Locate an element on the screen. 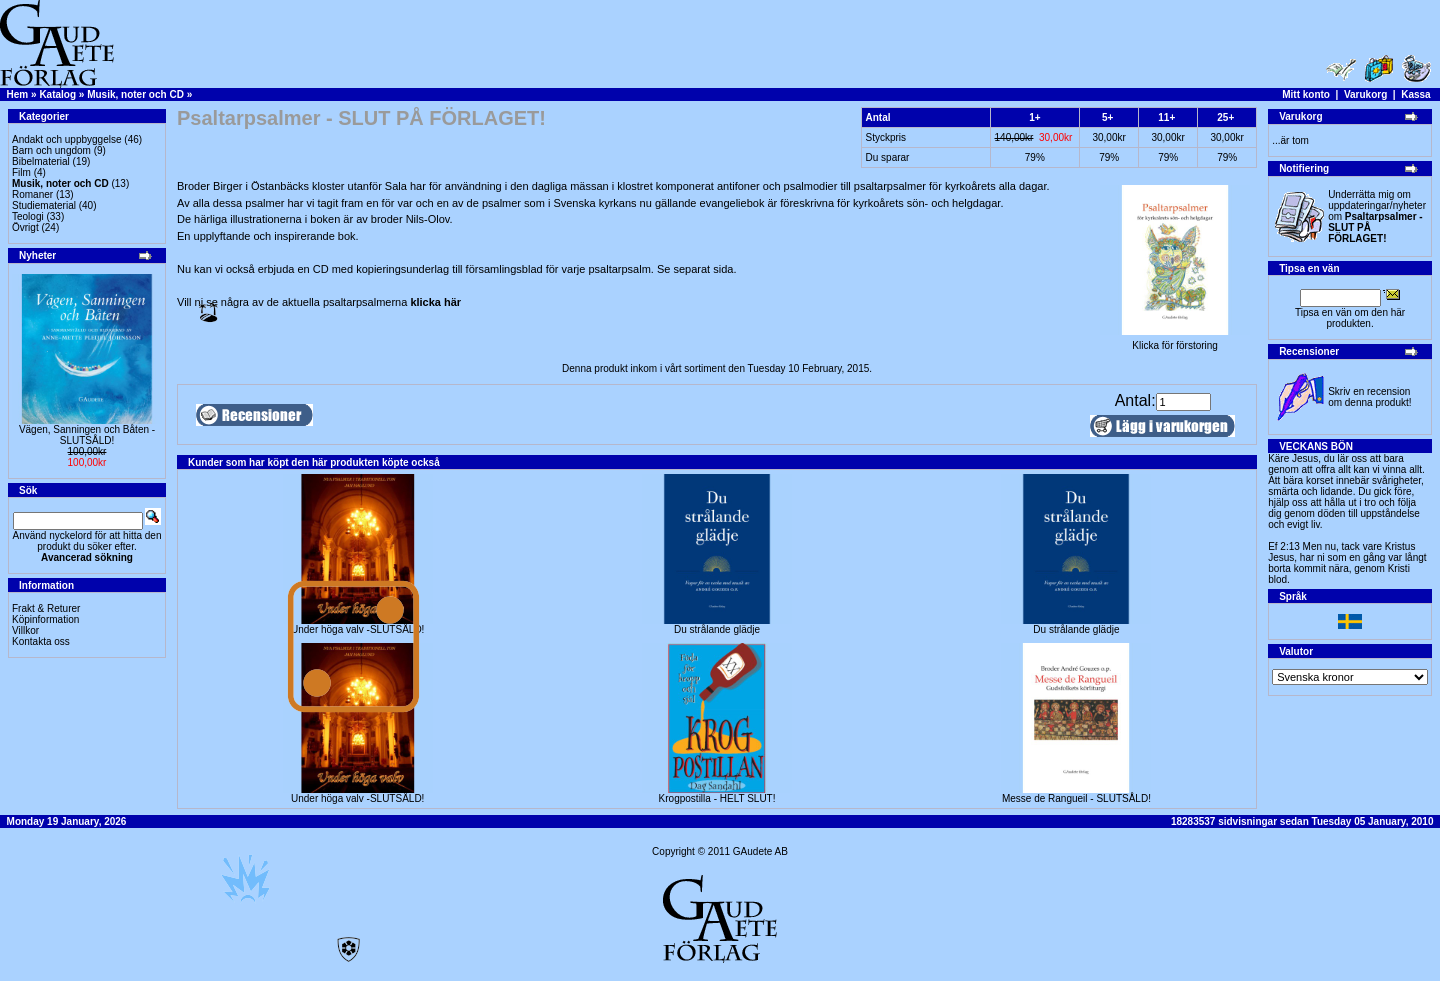  indicates a mine has been triggered or detonated is located at coordinates (245, 879).